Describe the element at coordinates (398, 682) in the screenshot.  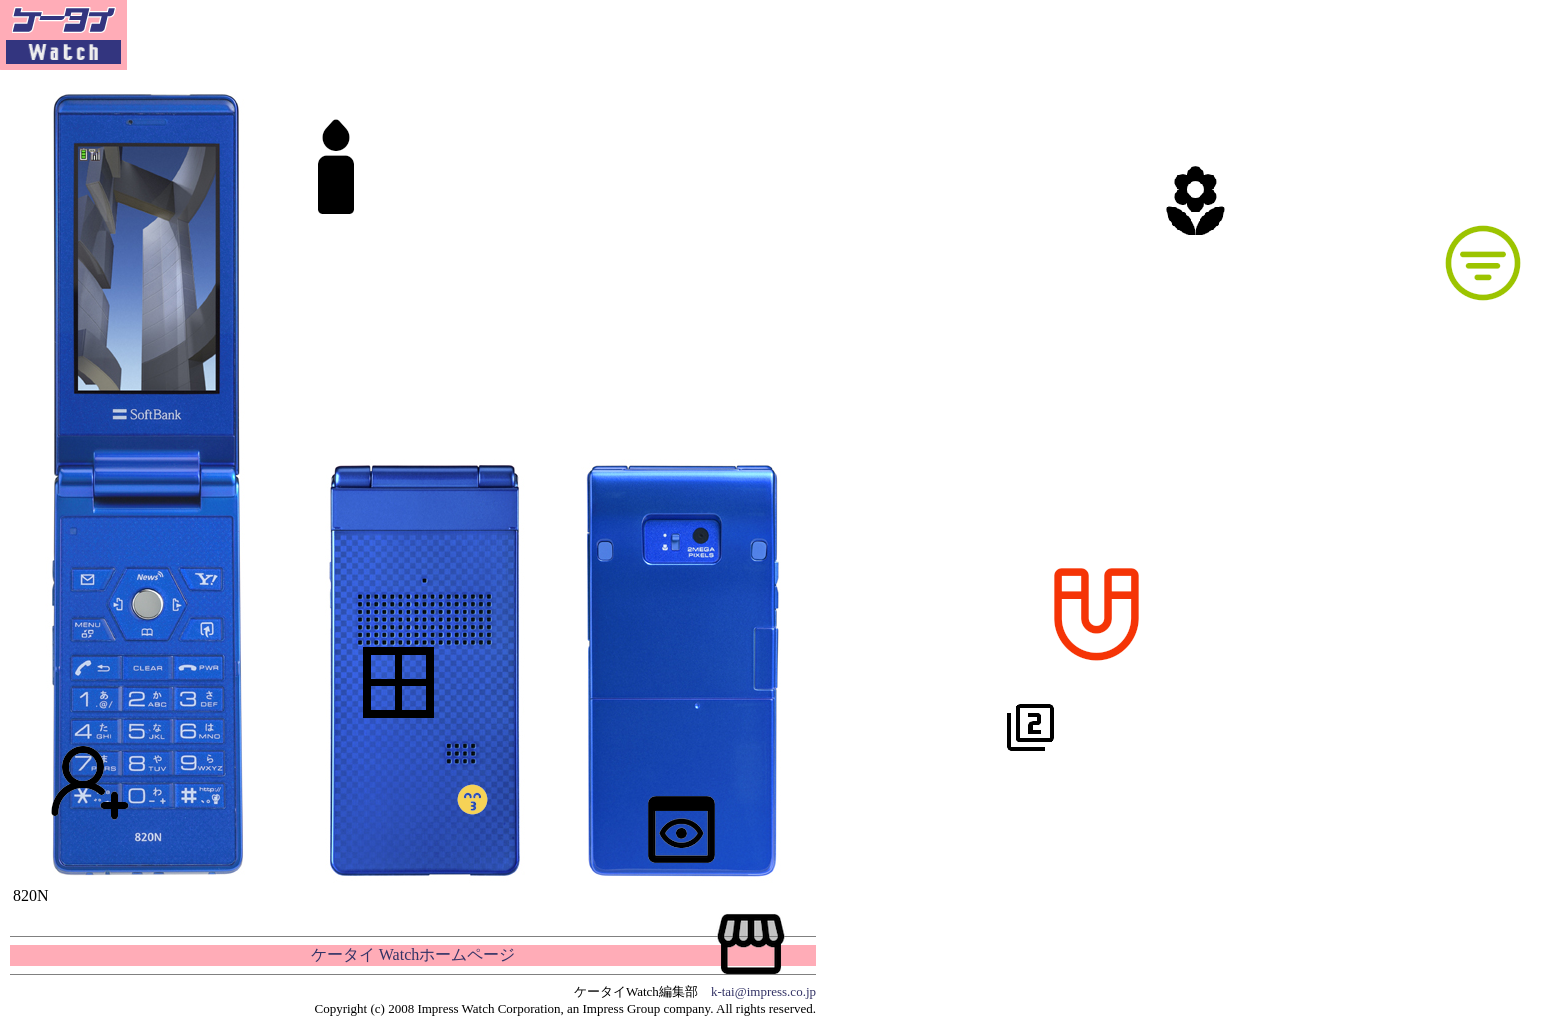
I see `toggle all borders on a table or cell` at that location.